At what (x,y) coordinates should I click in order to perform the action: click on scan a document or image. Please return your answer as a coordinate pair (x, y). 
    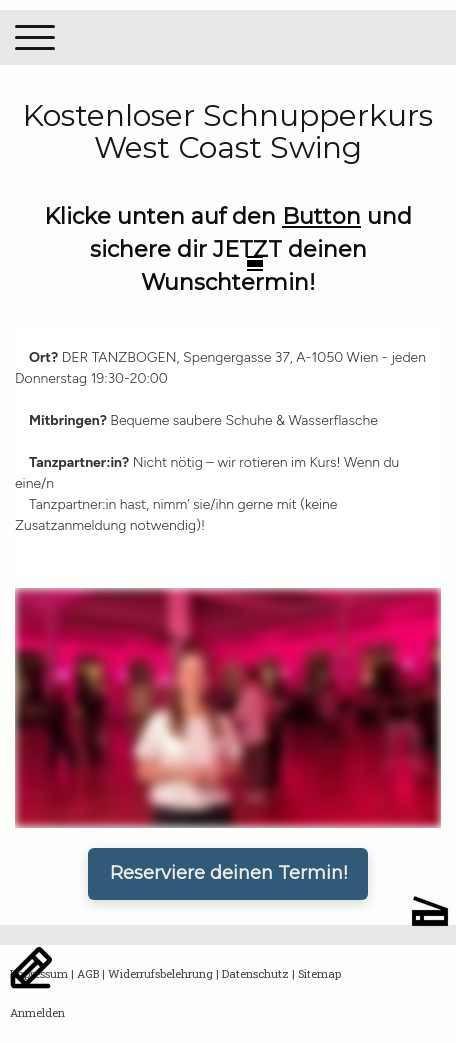
    Looking at the image, I should click on (430, 910).